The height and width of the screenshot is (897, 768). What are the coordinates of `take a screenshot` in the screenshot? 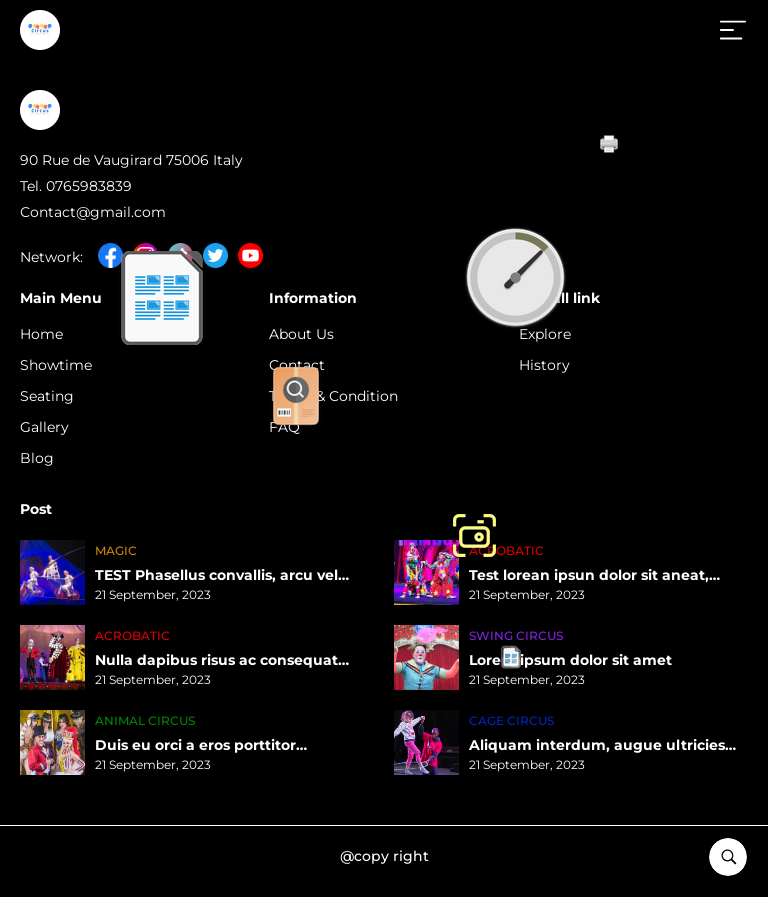 It's located at (474, 535).